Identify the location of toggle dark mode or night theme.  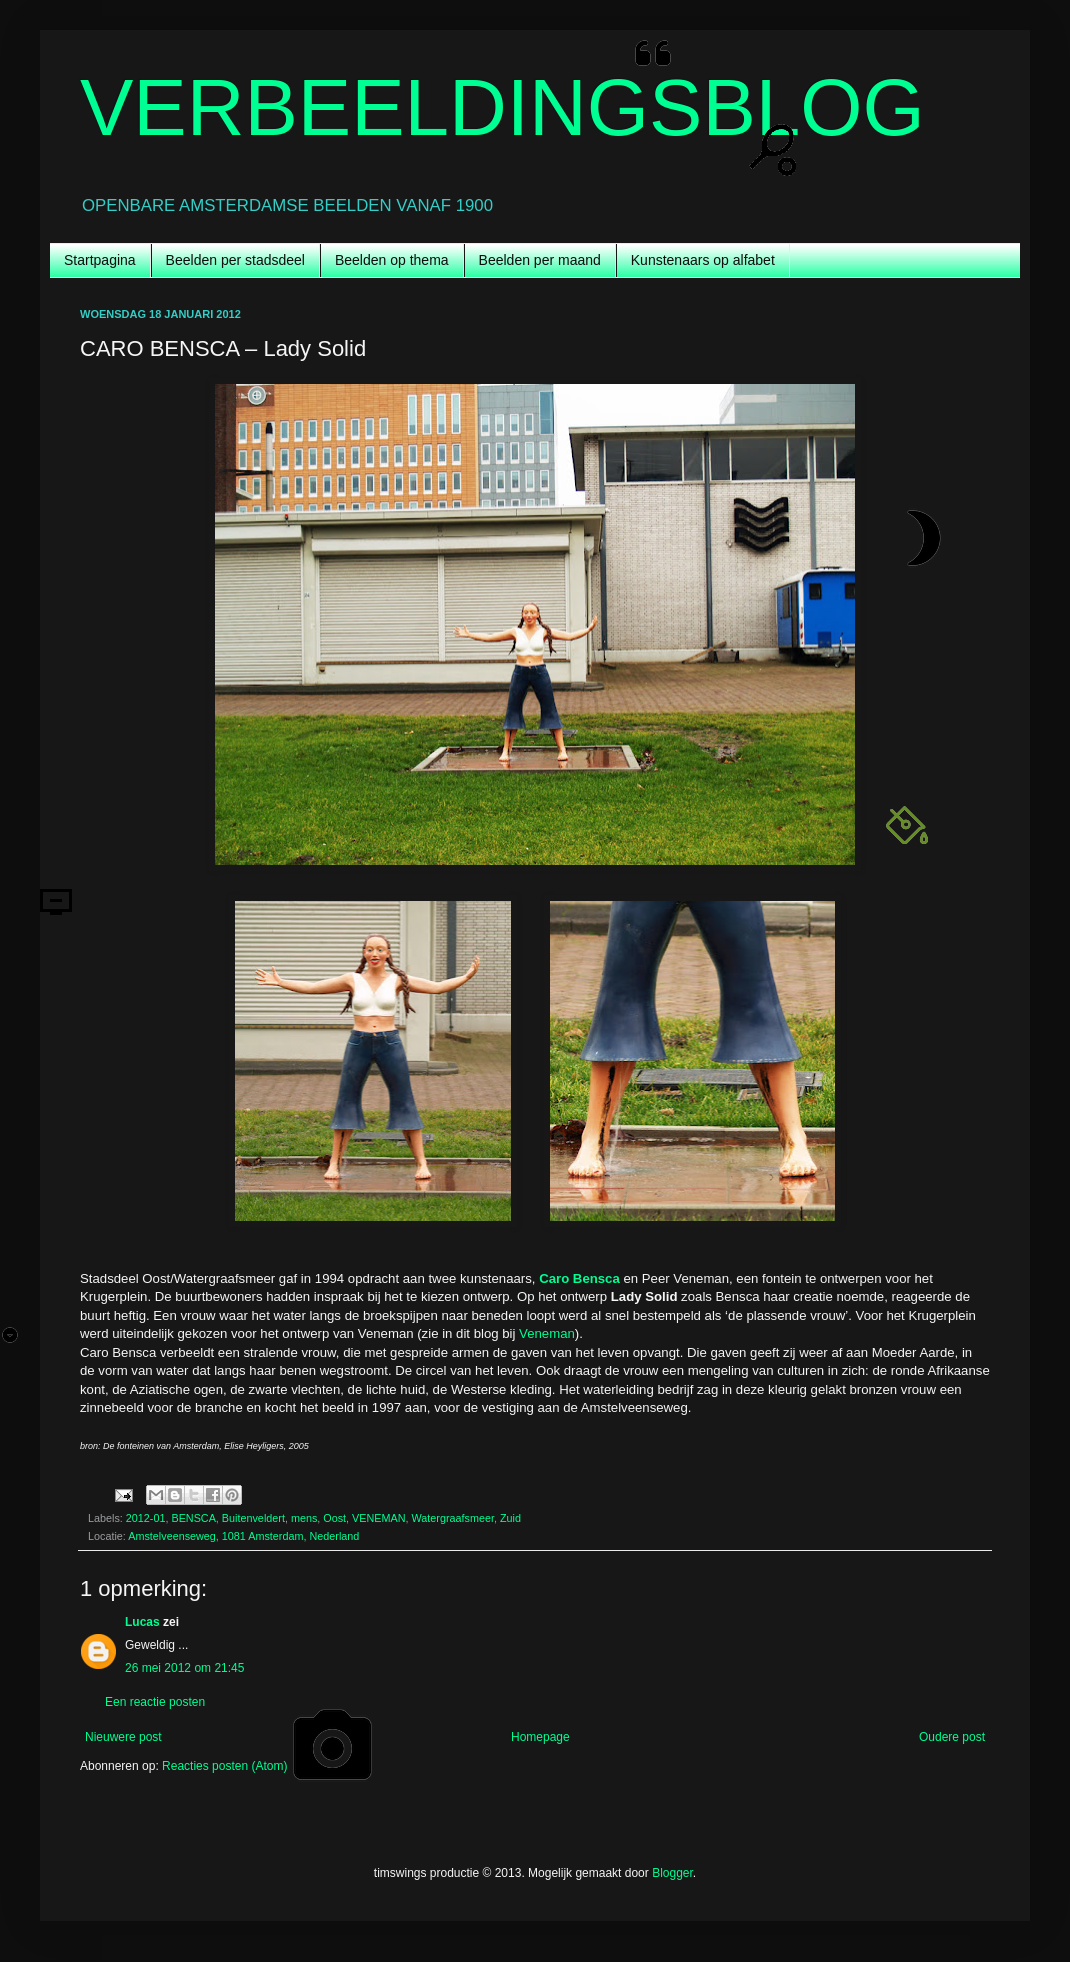
(921, 538).